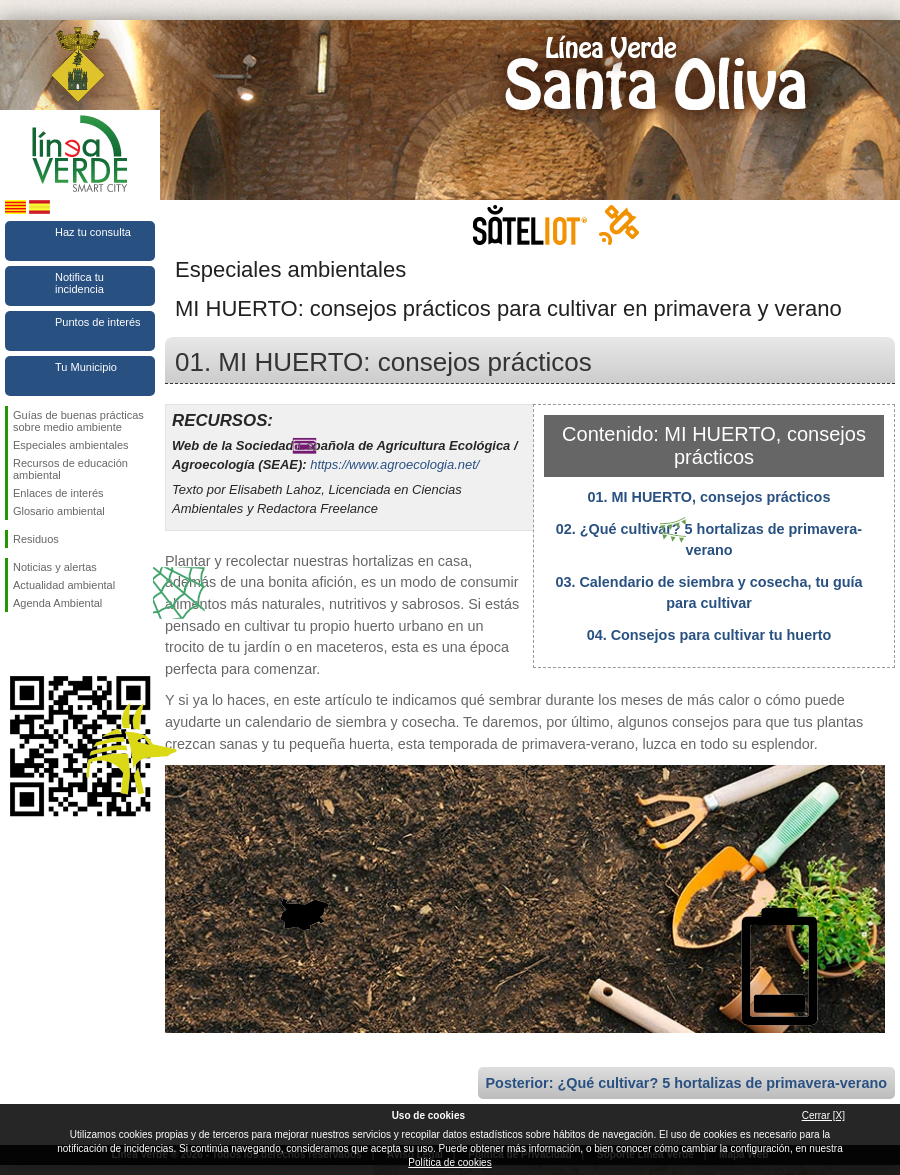 The width and height of the screenshot is (900, 1175). Describe the element at coordinates (304, 914) in the screenshot. I see `select bulgaria as your country or region` at that location.